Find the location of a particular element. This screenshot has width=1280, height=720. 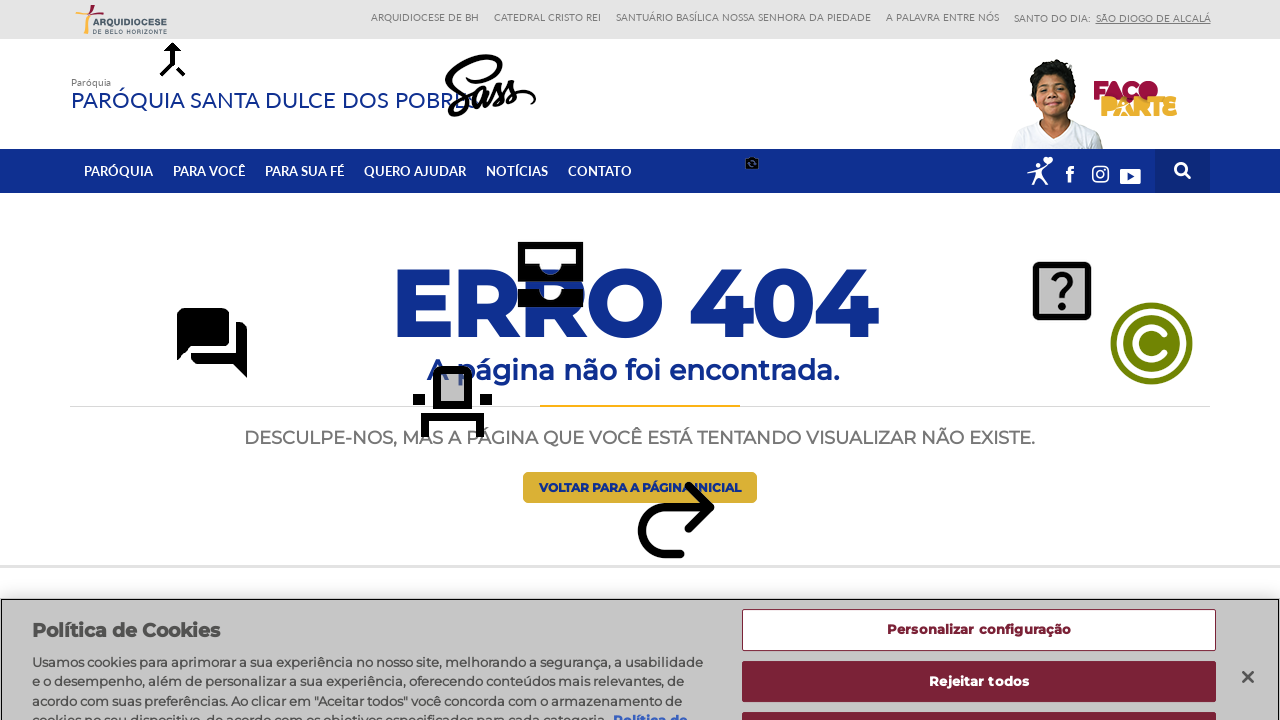

redo the last undone action is located at coordinates (676, 520).